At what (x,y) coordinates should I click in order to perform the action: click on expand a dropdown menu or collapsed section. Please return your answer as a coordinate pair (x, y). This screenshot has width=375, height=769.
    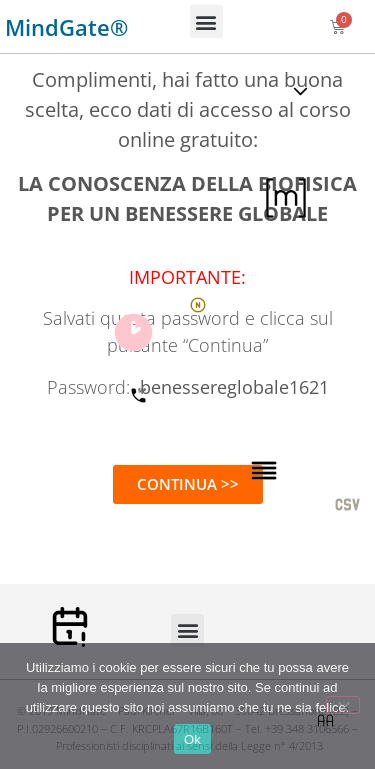
    Looking at the image, I should click on (300, 91).